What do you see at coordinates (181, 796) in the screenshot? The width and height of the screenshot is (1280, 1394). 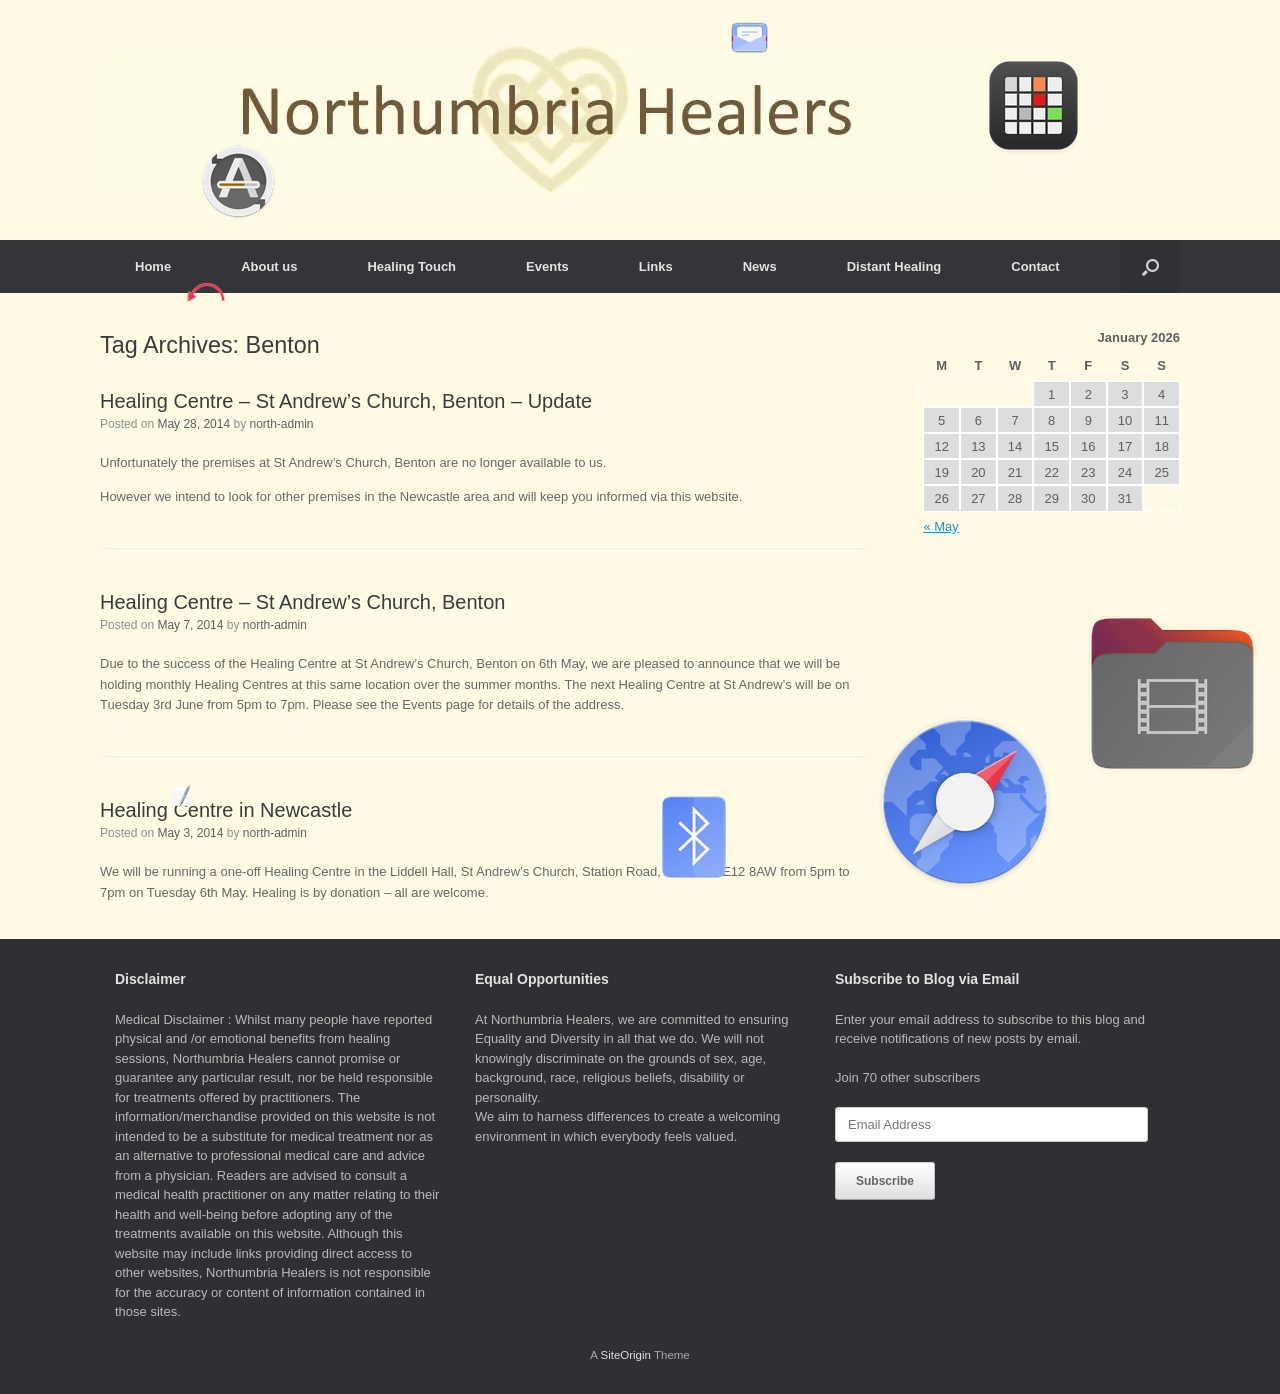 I see `open TextEdit app for basic text editing` at bounding box center [181, 796].